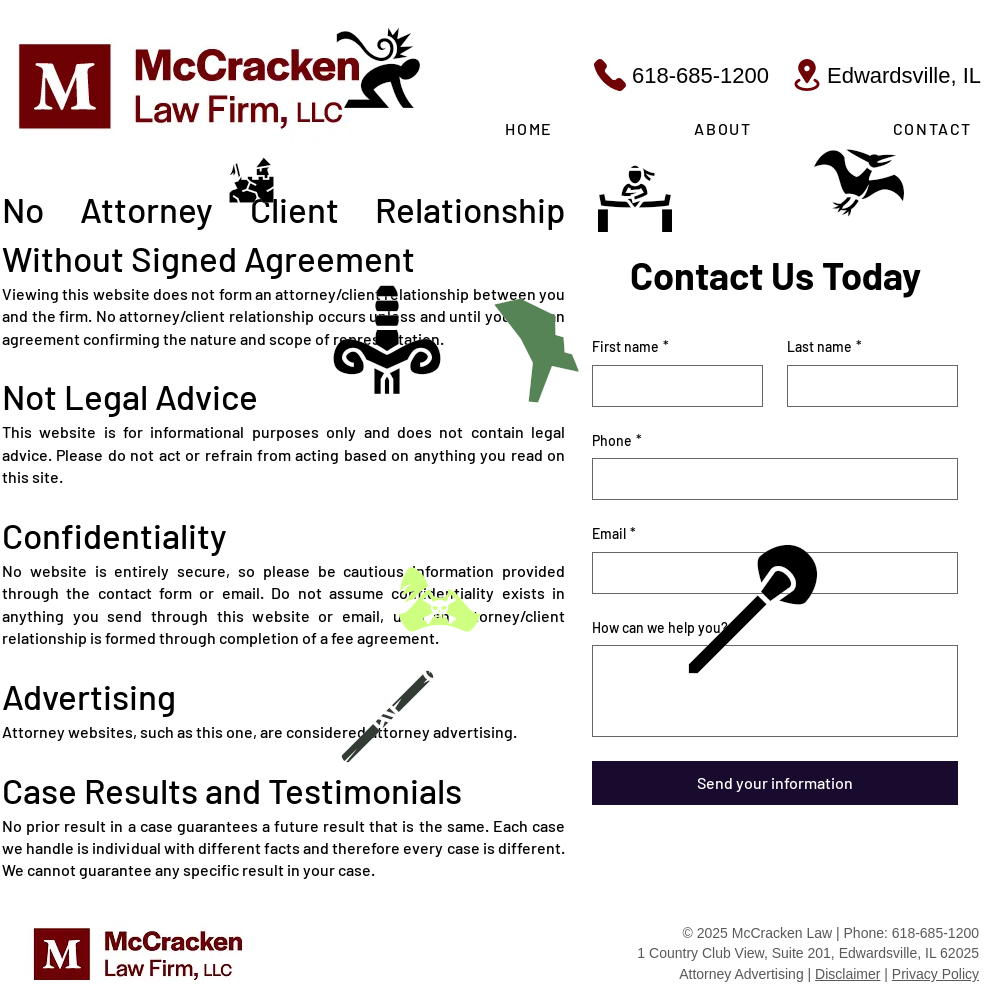 The height and width of the screenshot is (1006, 984). Describe the element at coordinates (251, 180) in the screenshot. I see `indicates a destroyed or damaged structure in a game` at that location.